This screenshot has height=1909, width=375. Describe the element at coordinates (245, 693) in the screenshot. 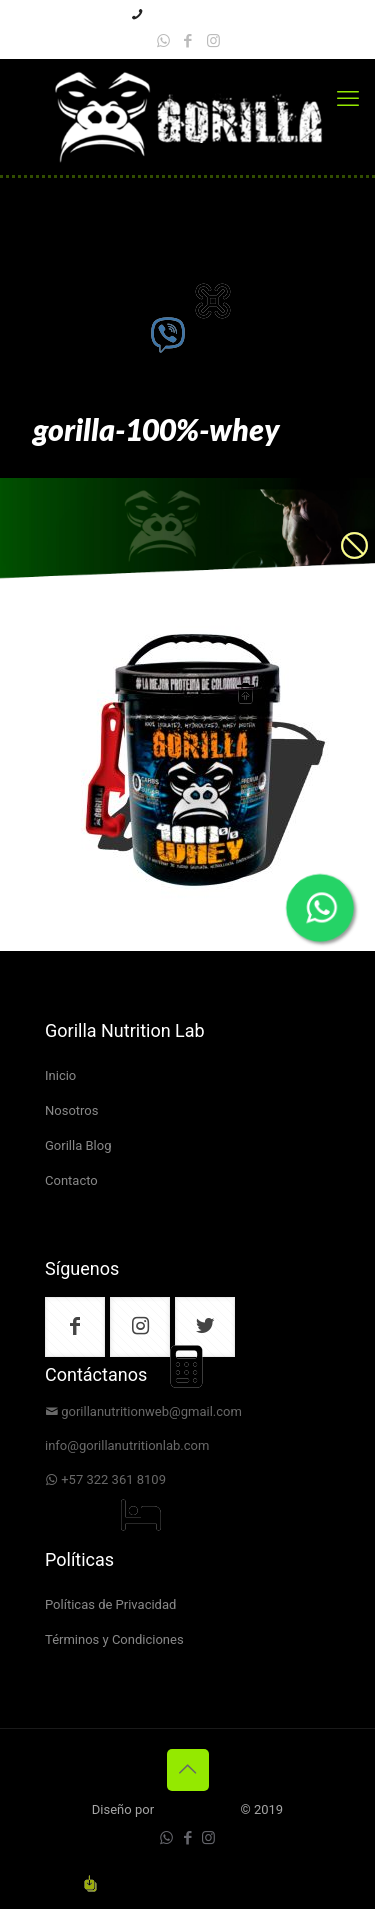

I see `restore item from trash` at that location.